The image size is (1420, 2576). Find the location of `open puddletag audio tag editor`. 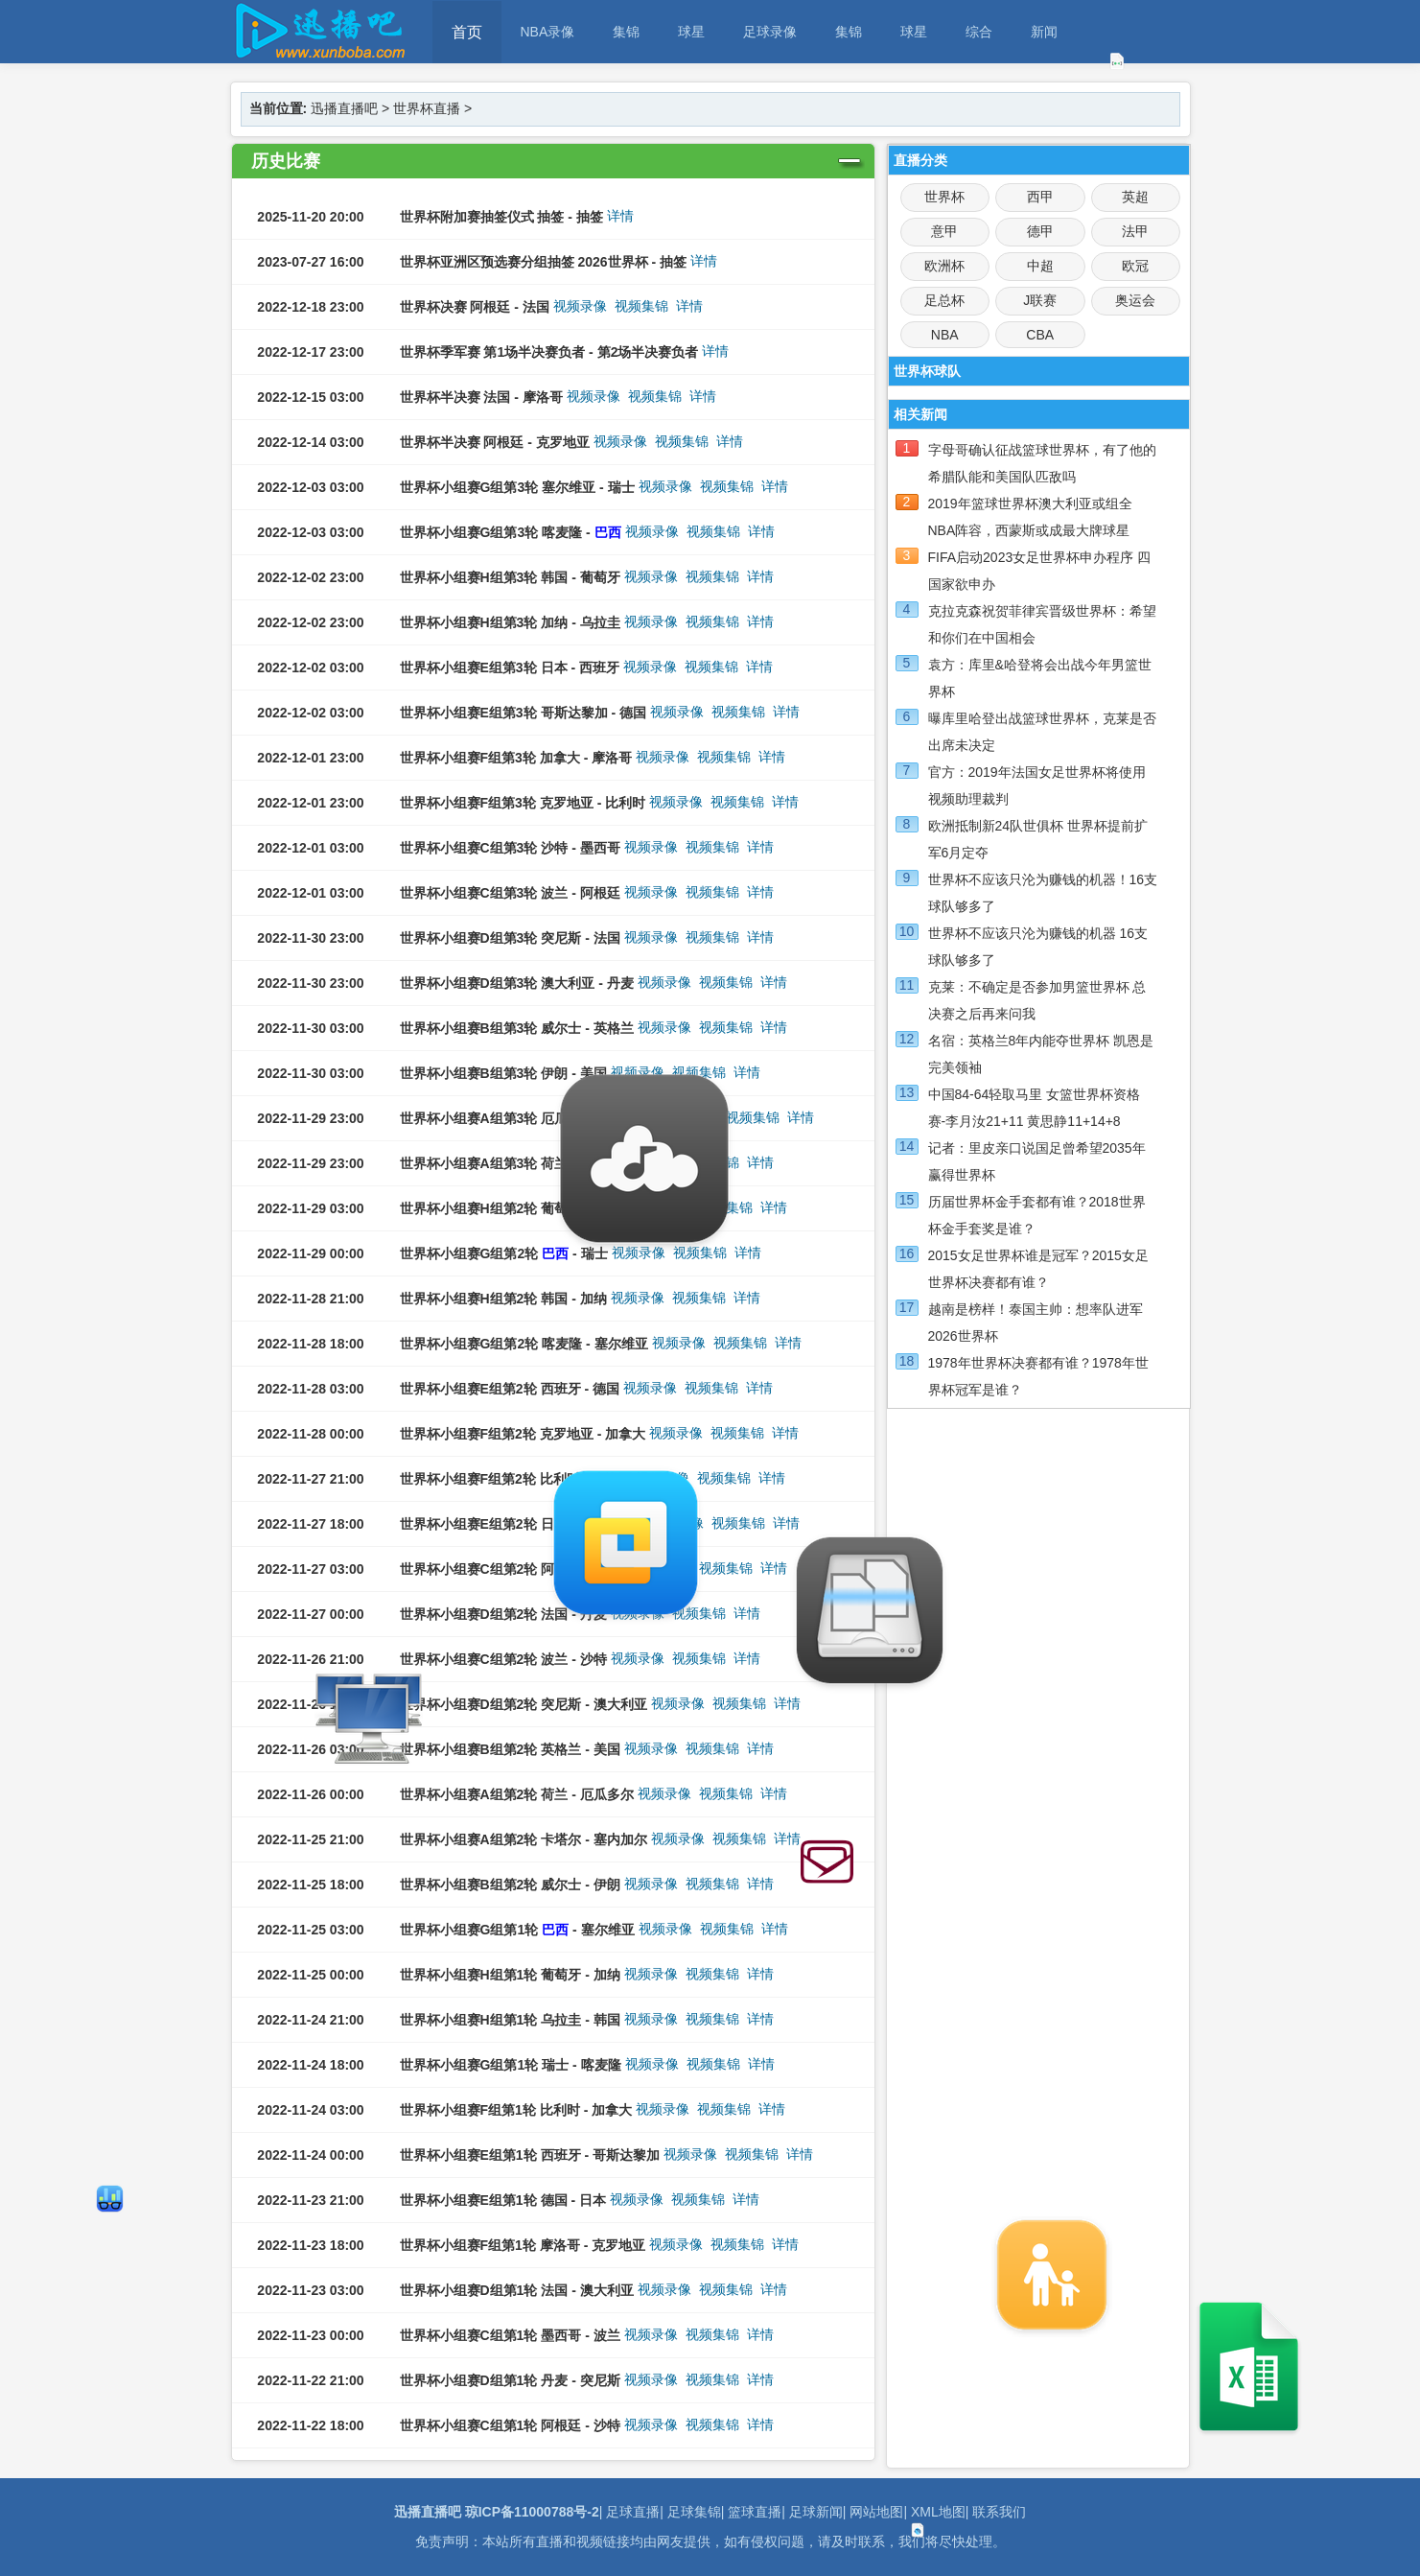

open puddletag audio tag editor is located at coordinates (644, 1159).